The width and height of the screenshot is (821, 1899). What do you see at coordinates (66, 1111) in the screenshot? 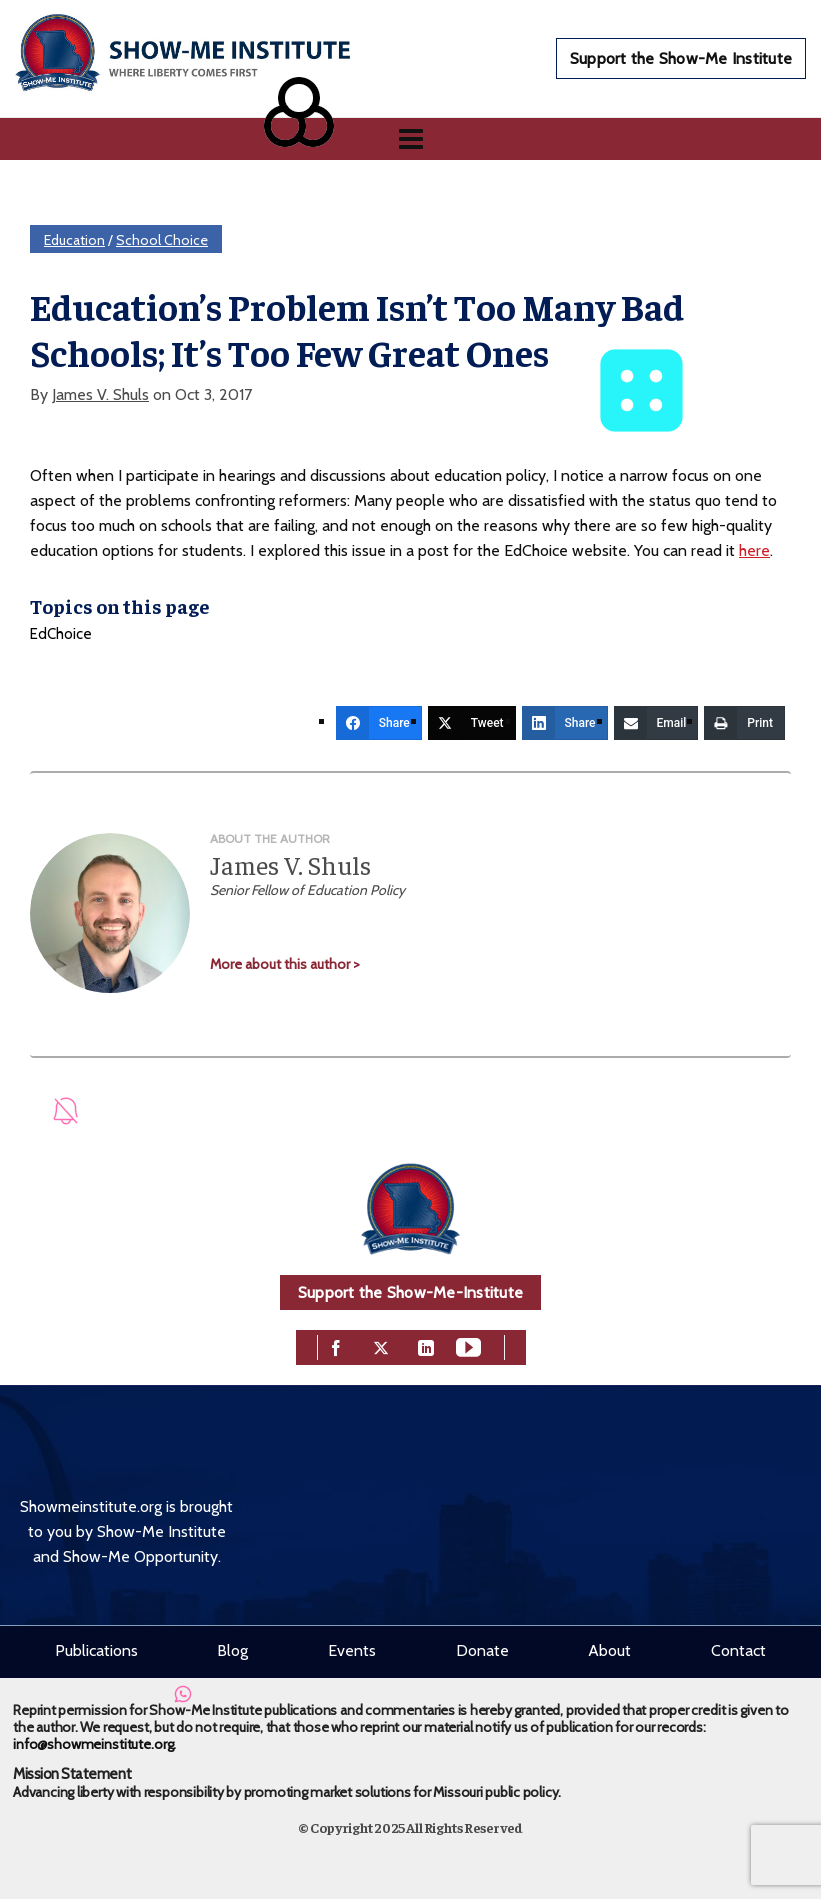
I see `mute notifications` at bounding box center [66, 1111].